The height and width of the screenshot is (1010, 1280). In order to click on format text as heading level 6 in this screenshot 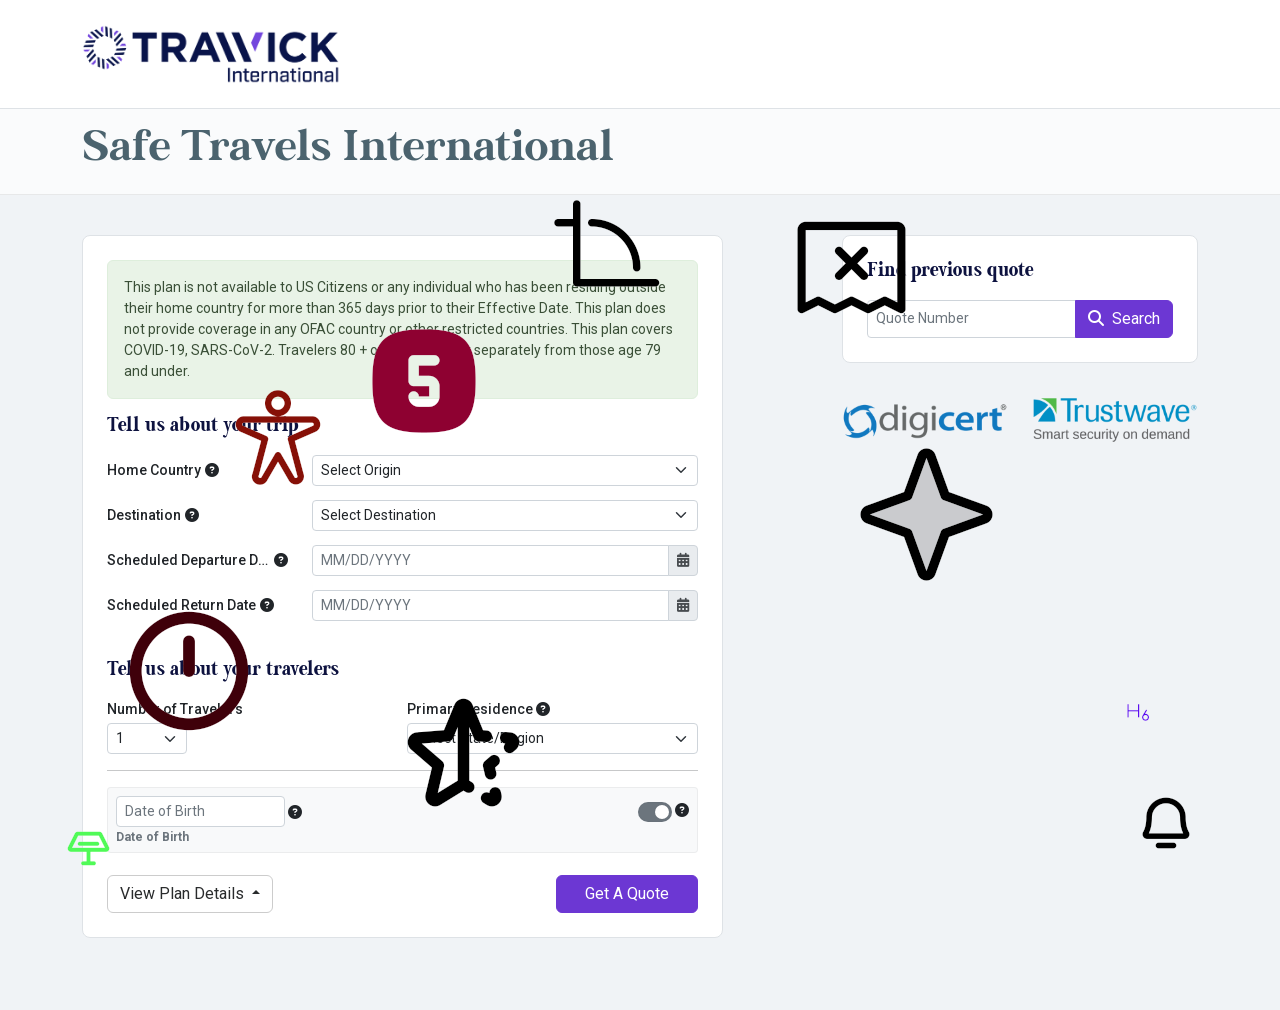, I will do `click(1137, 712)`.